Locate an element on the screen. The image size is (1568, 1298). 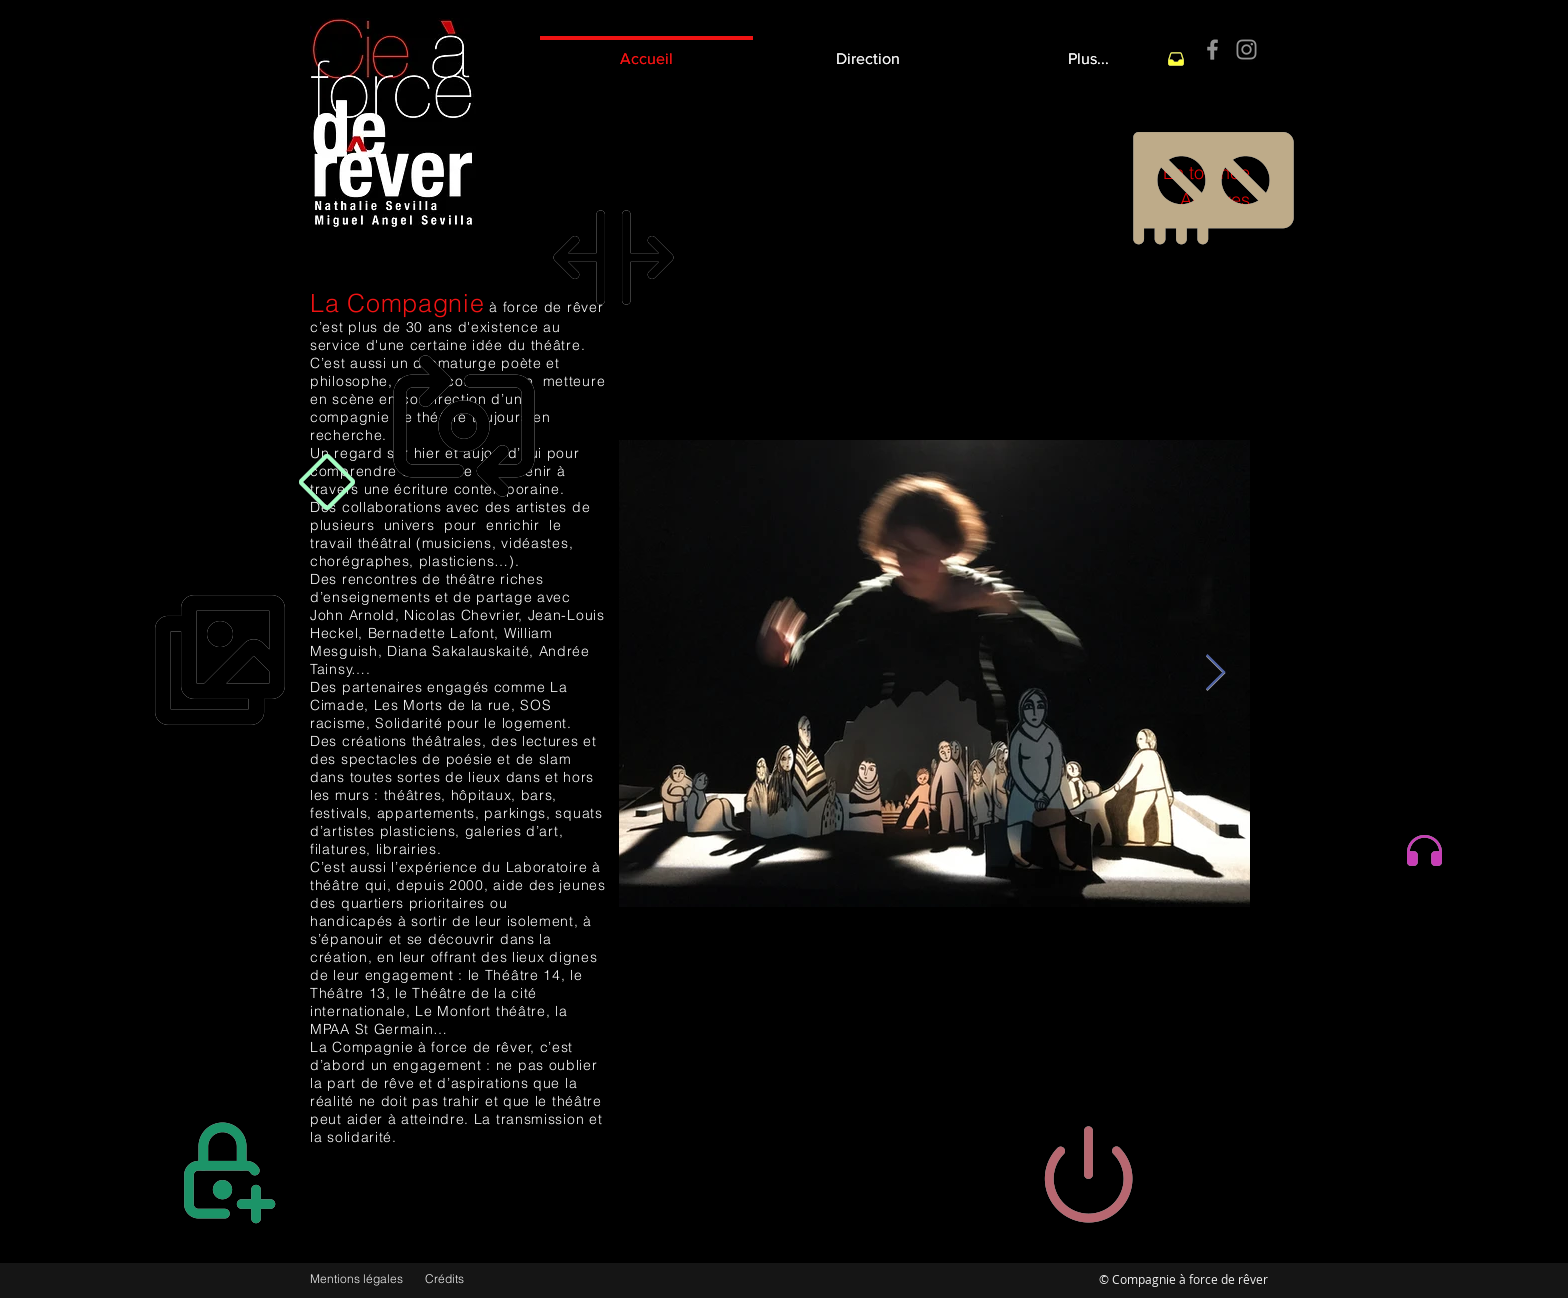
turn device on or off is located at coordinates (1088, 1174).